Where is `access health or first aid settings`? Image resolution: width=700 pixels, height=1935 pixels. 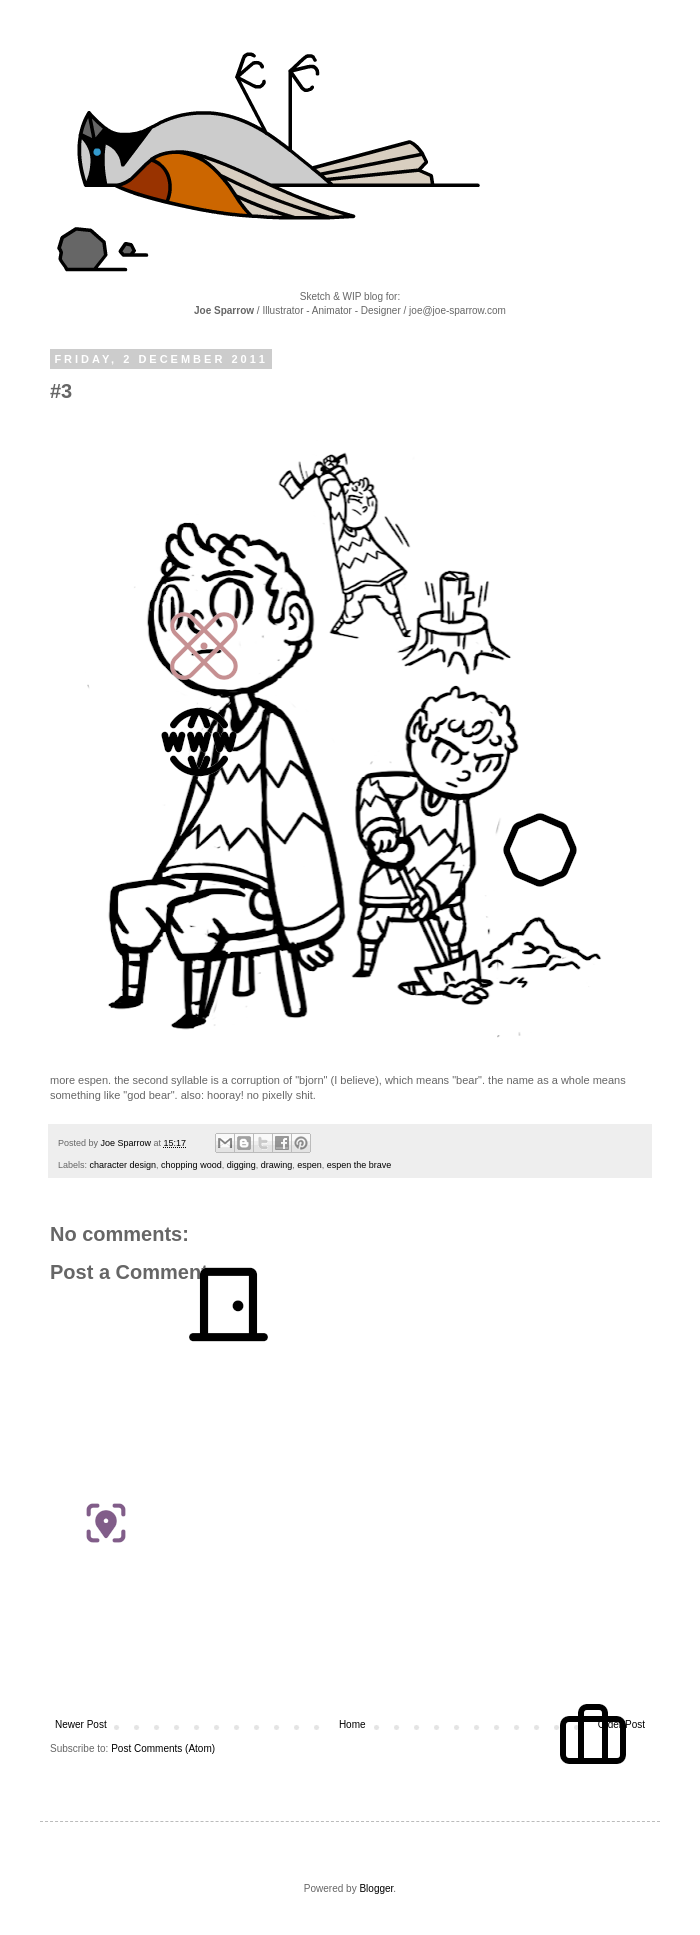
access health or first aid settings is located at coordinates (204, 646).